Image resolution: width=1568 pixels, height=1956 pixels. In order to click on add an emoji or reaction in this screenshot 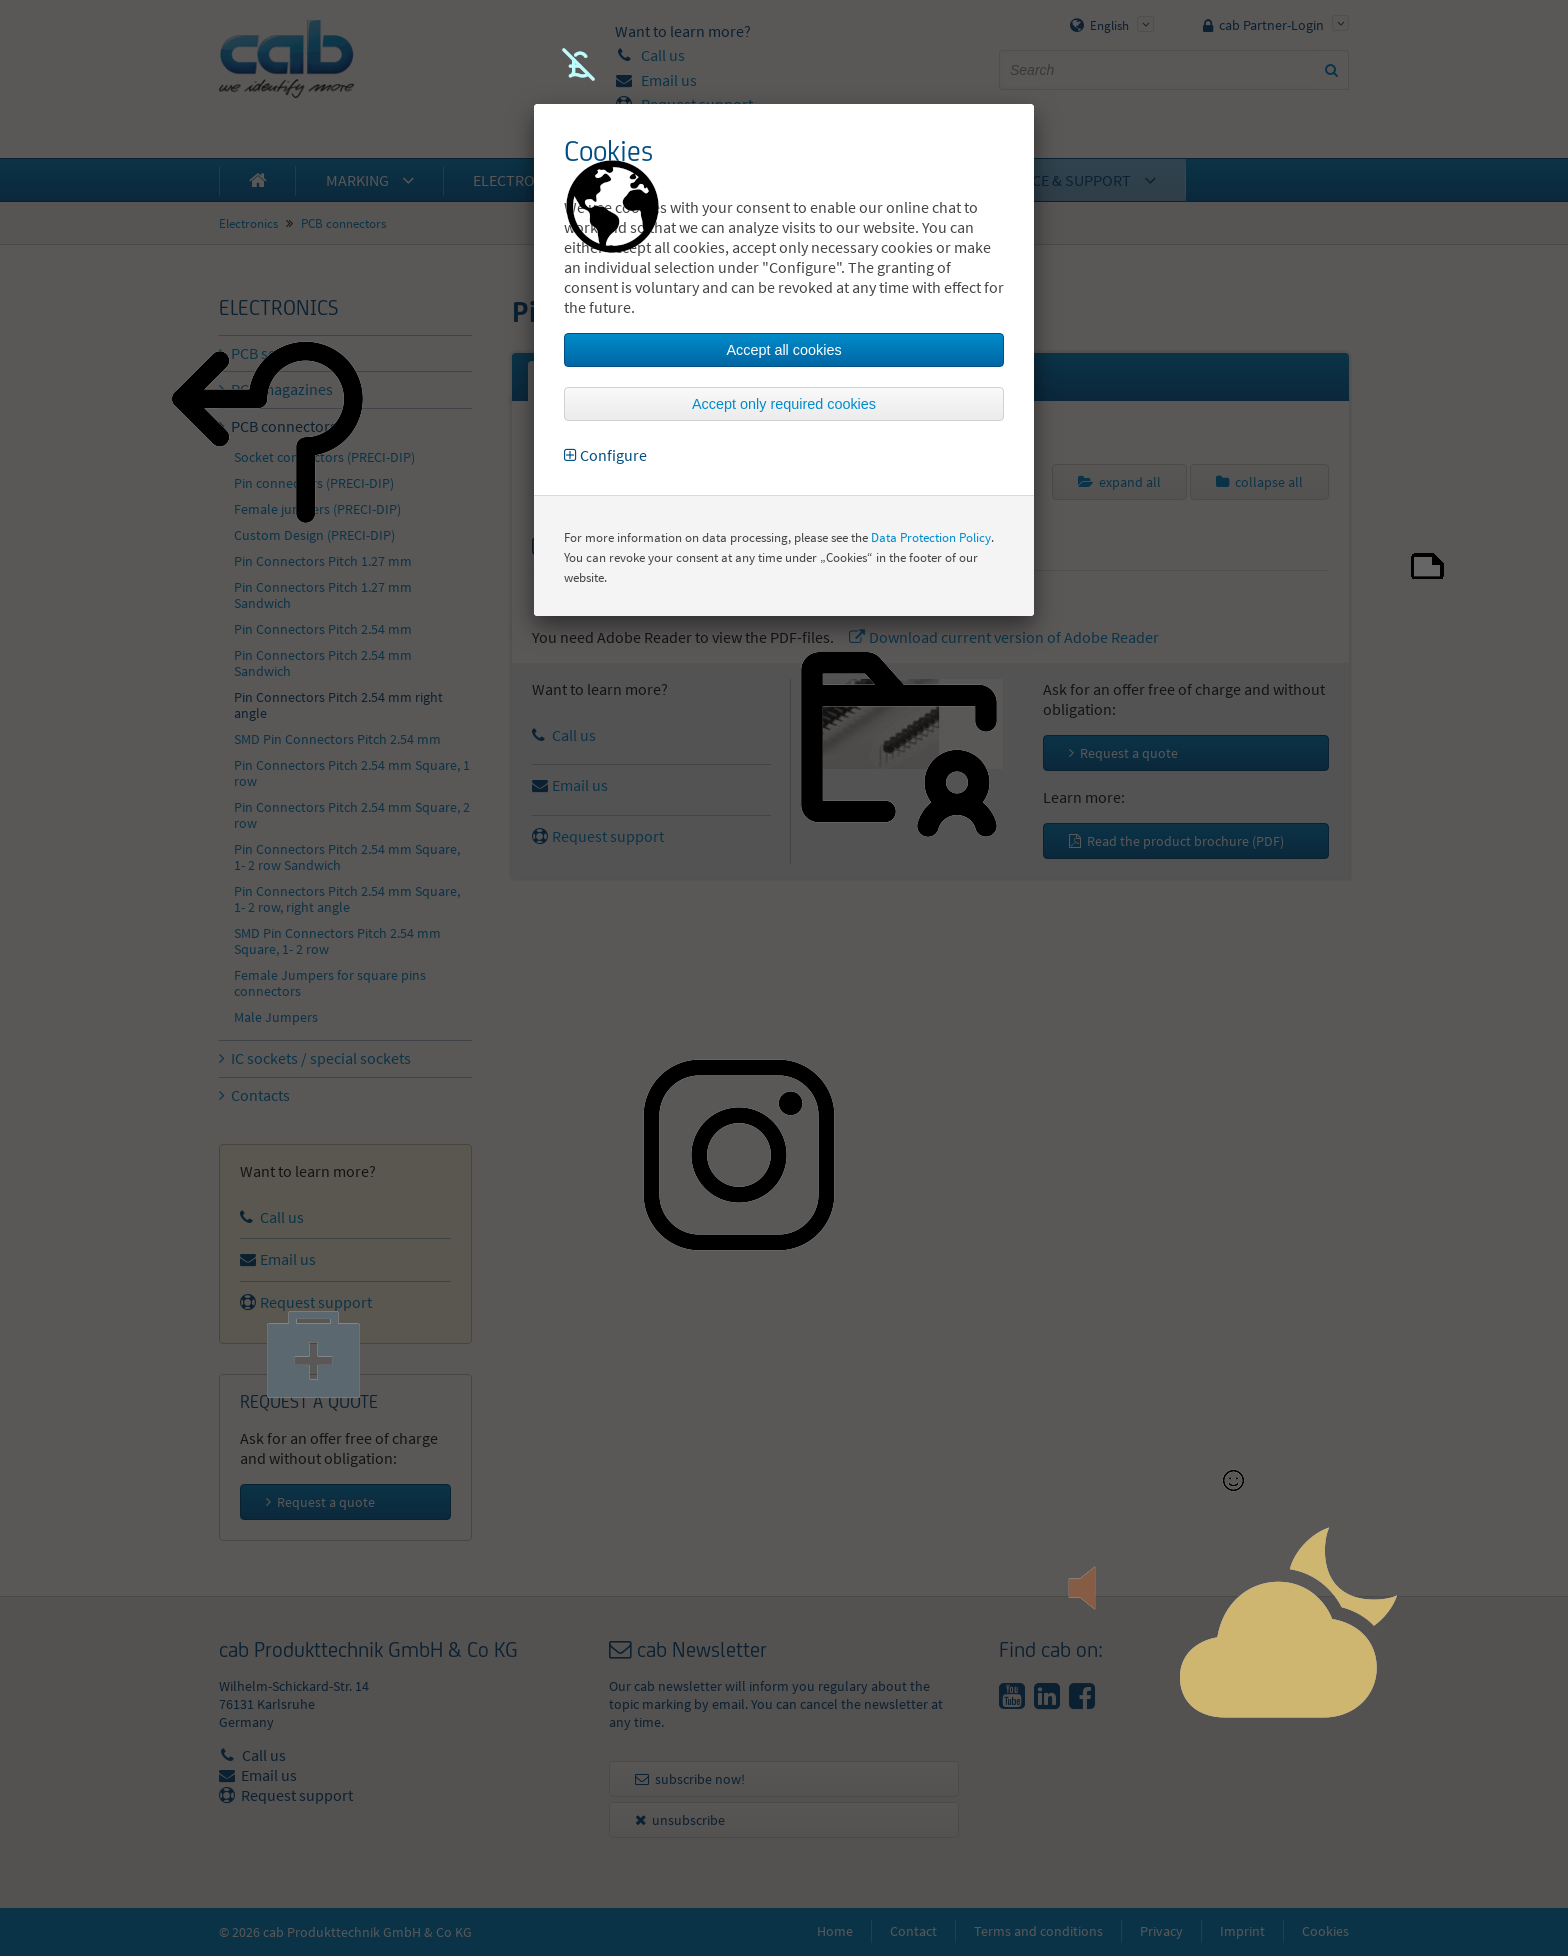, I will do `click(1233, 1480)`.